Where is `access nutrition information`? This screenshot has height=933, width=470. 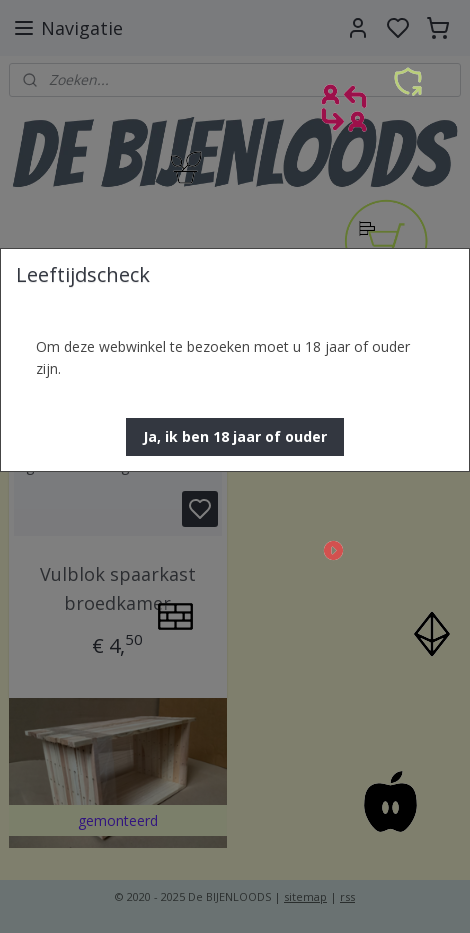 access nutrition information is located at coordinates (390, 801).